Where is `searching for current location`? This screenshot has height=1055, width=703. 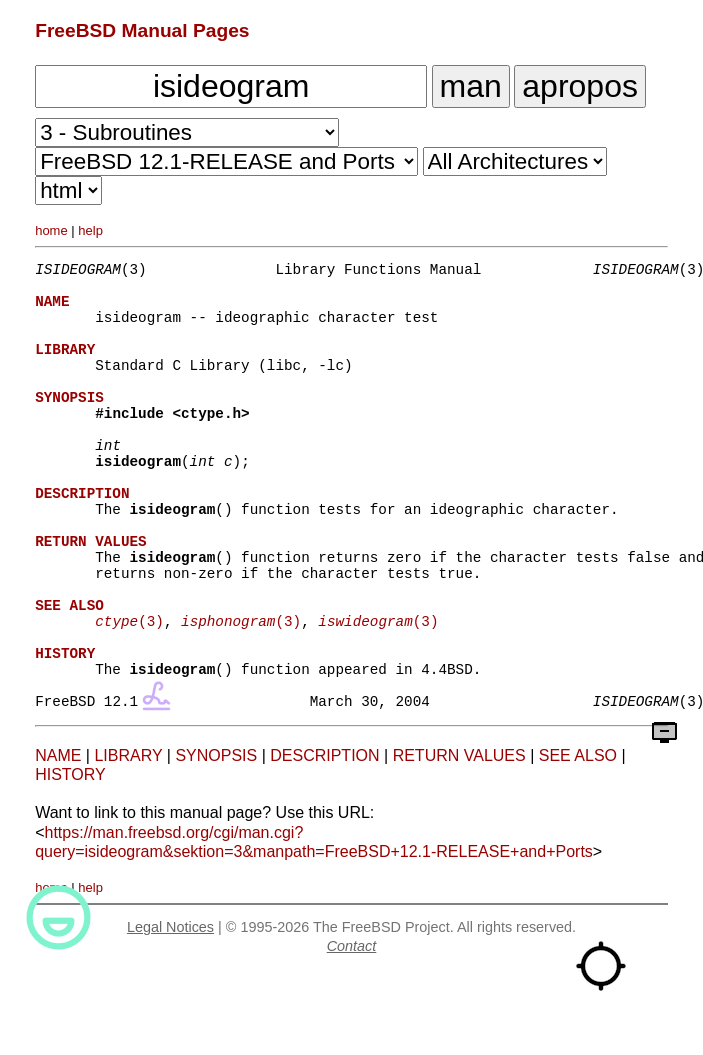
searching for current location is located at coordinates (601, 966).